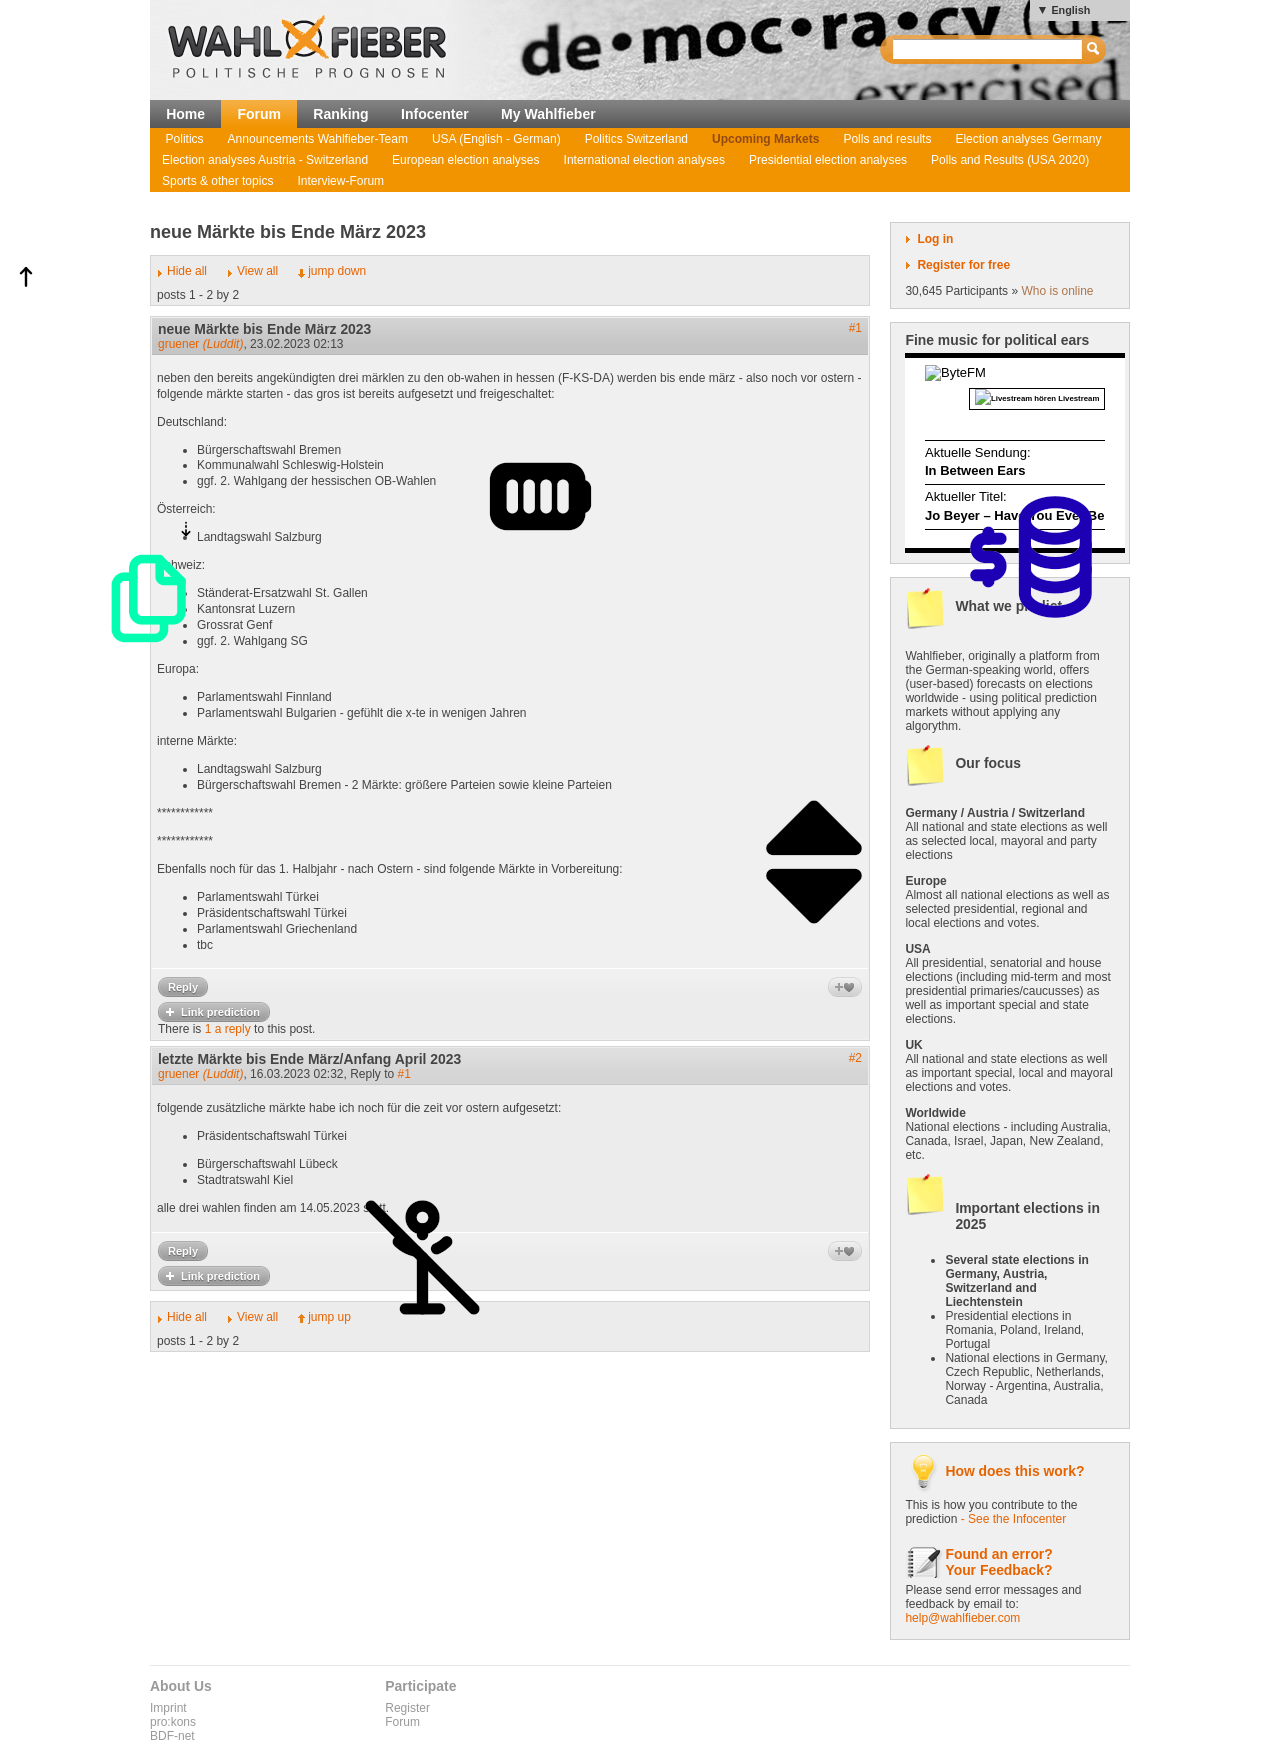  What do you see at coordinates (186, 529) in the screenshot?
I see `download in progress` at bounding box center [186, 529].